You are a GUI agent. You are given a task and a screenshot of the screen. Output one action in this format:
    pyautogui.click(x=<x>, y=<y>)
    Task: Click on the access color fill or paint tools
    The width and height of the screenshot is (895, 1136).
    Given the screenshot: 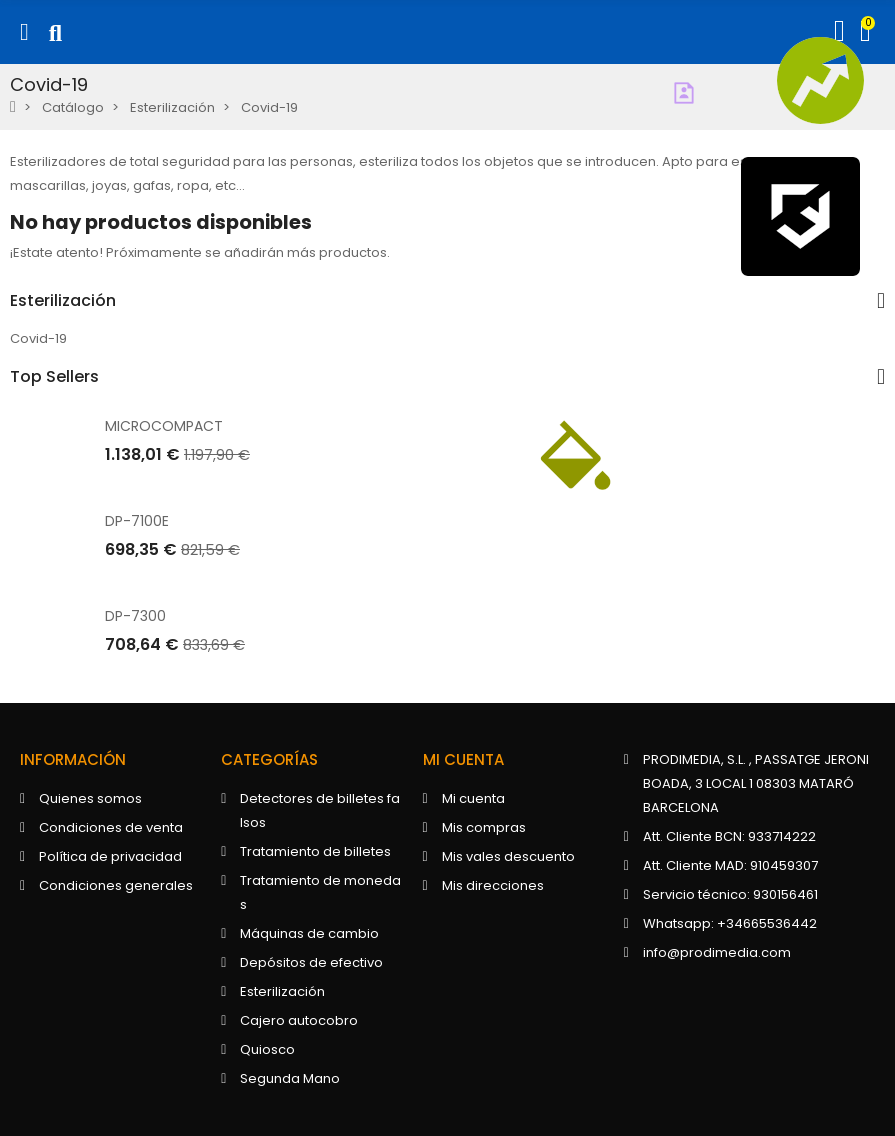 What is the action you would take?
    pyautogui.click(x=574, y=455)
    